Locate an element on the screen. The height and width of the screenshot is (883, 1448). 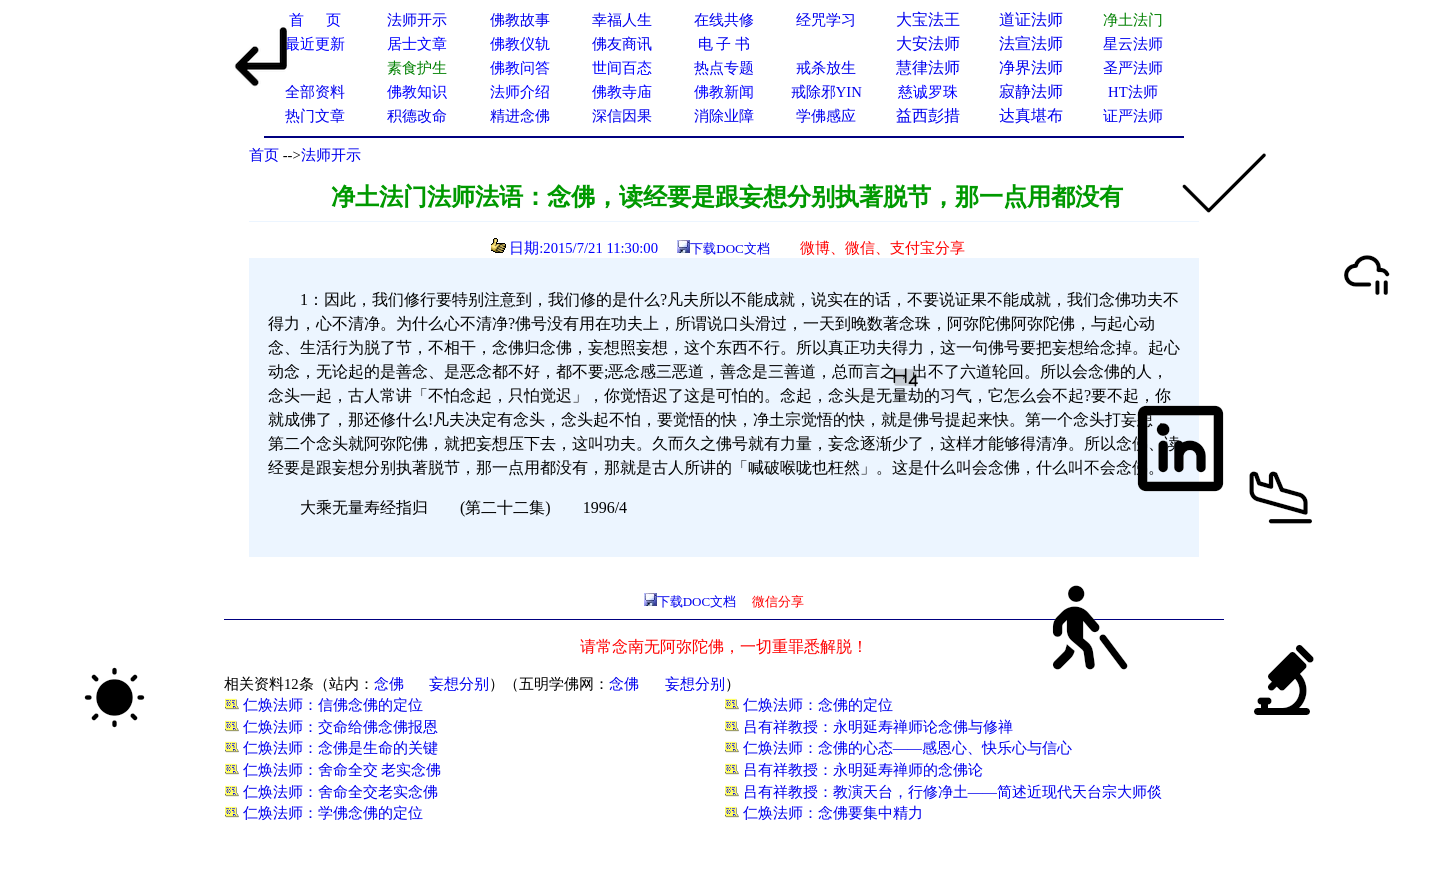
pause cloud sync or upload is located at coordinates (1367, 272).